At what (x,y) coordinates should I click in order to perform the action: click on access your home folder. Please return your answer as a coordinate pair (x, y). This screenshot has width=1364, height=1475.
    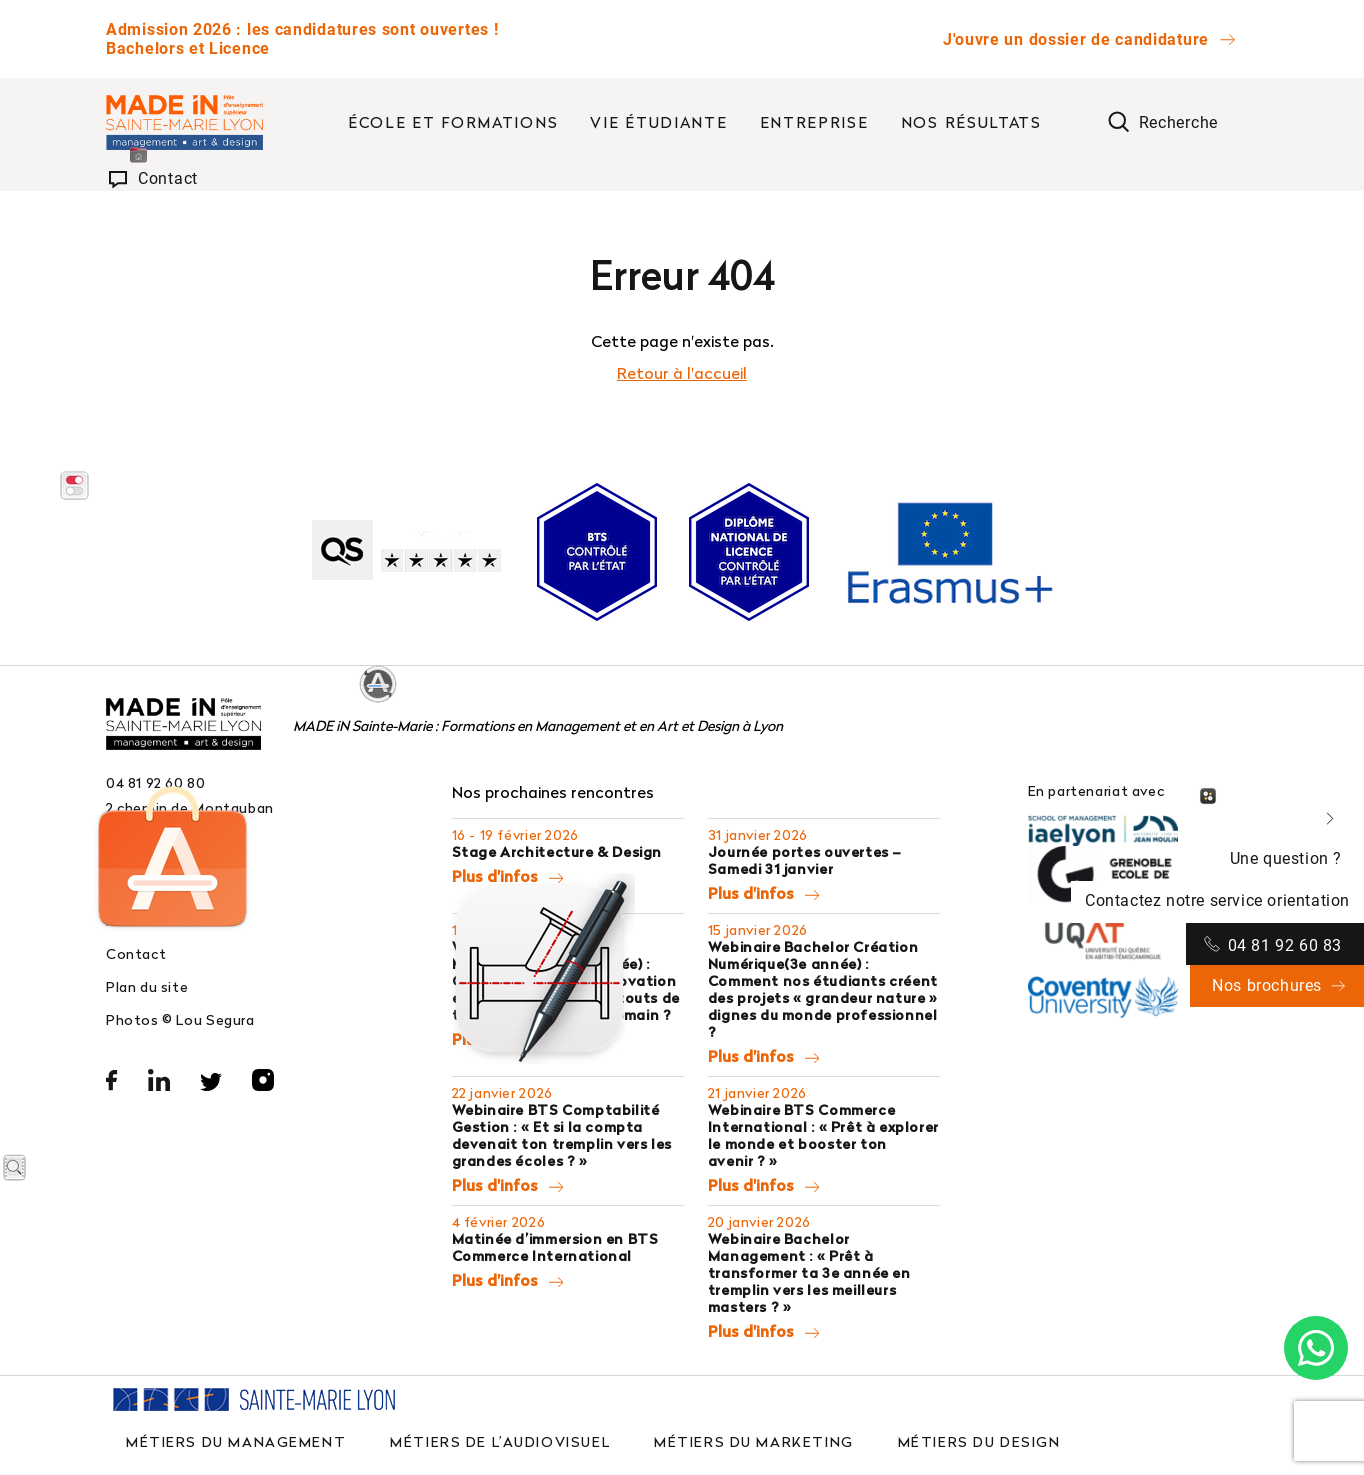
    Looking at the image, I should click on (138, 154).